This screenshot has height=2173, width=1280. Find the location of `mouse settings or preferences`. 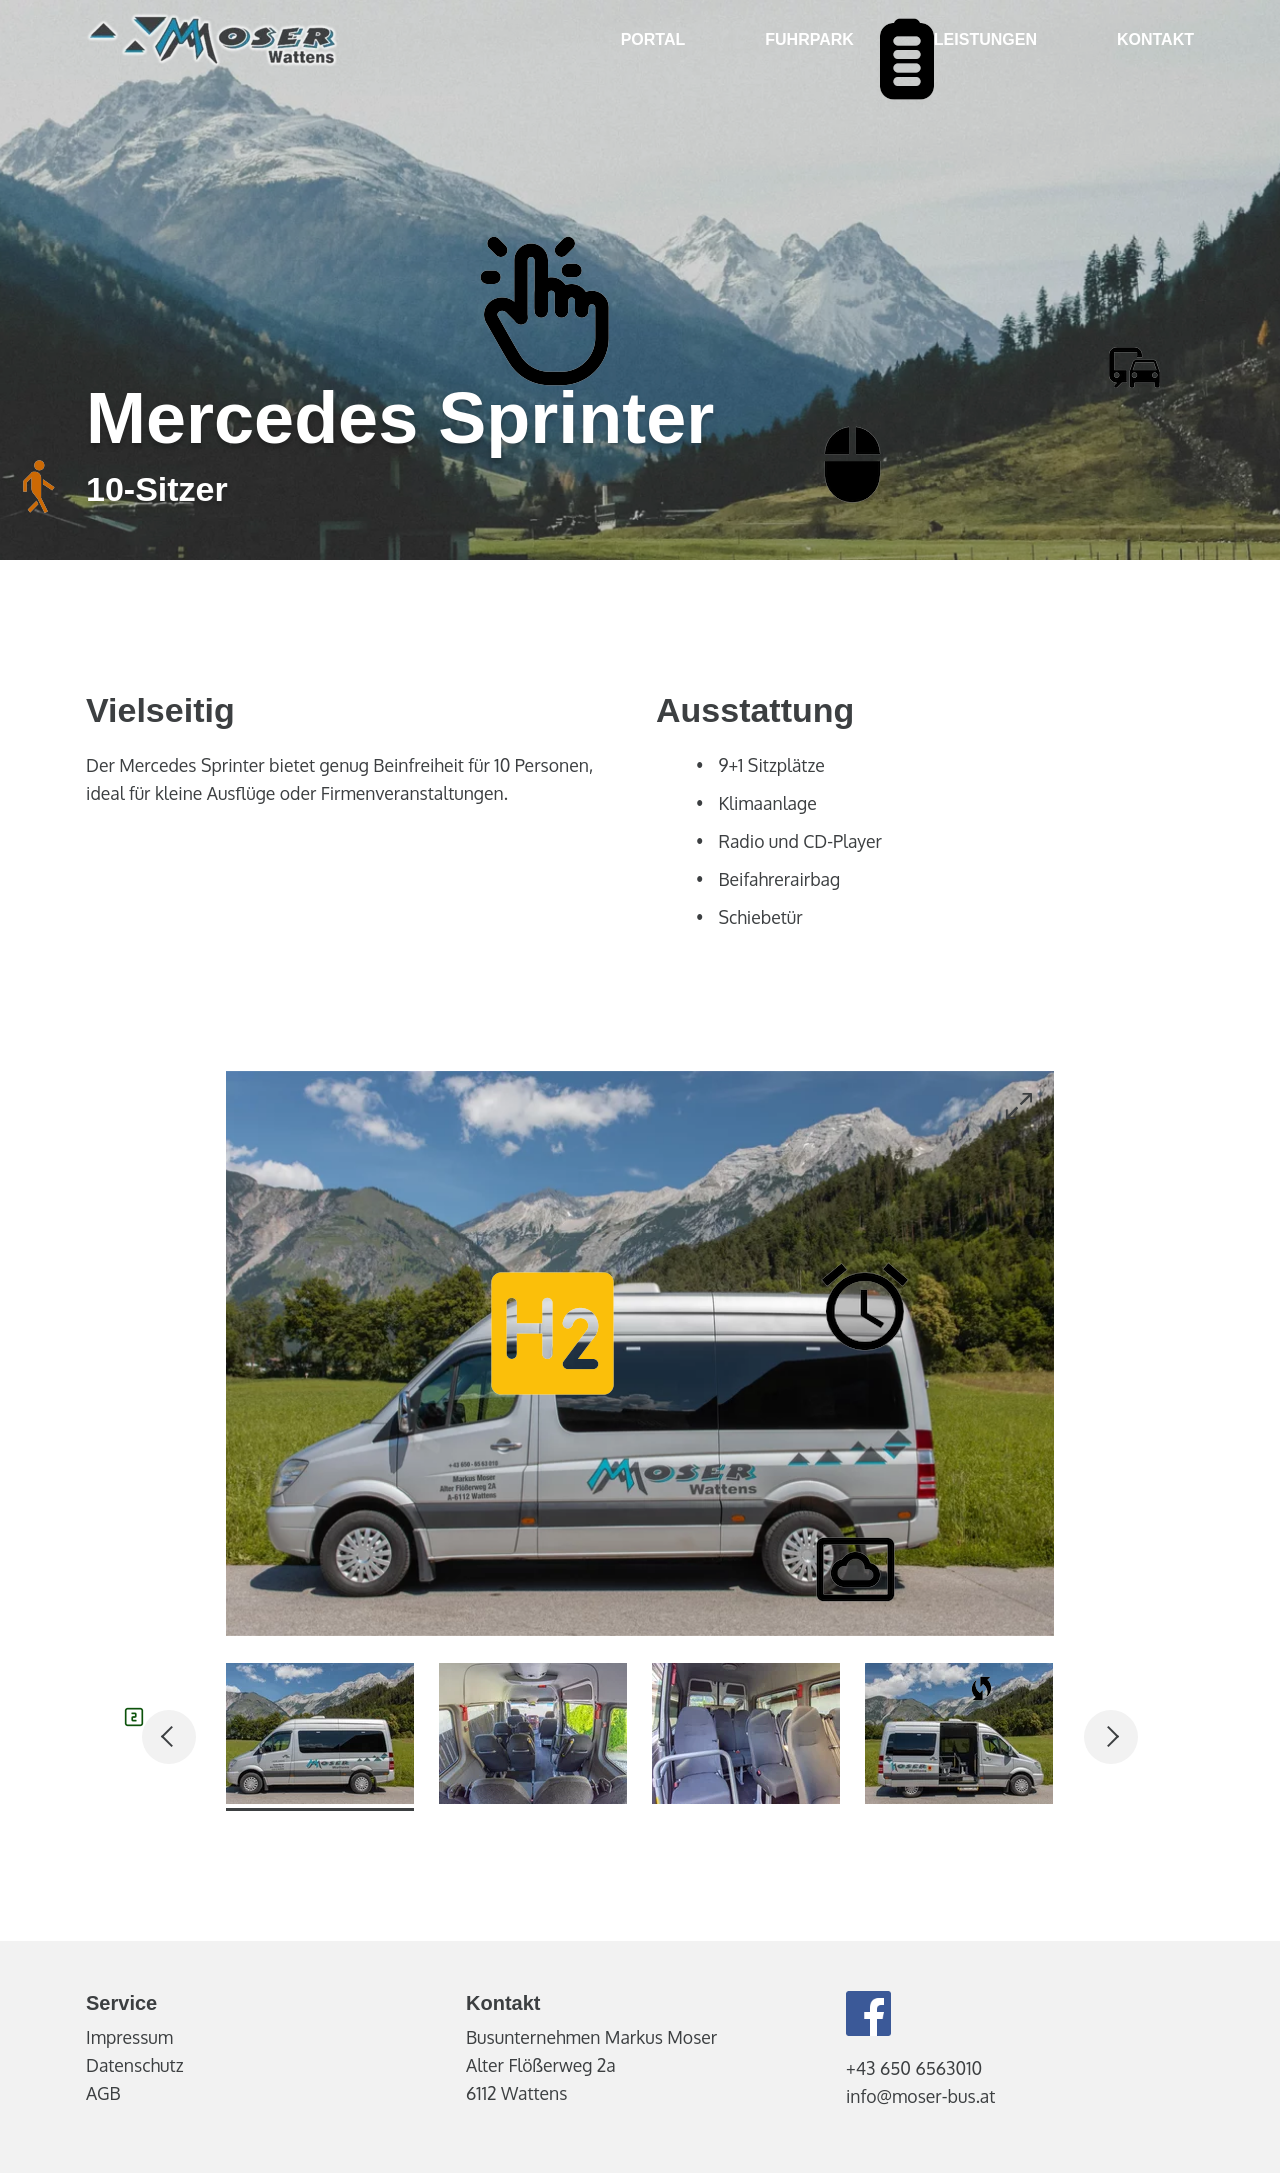

mouse settings or preferences is located at coordinates (852, 464).